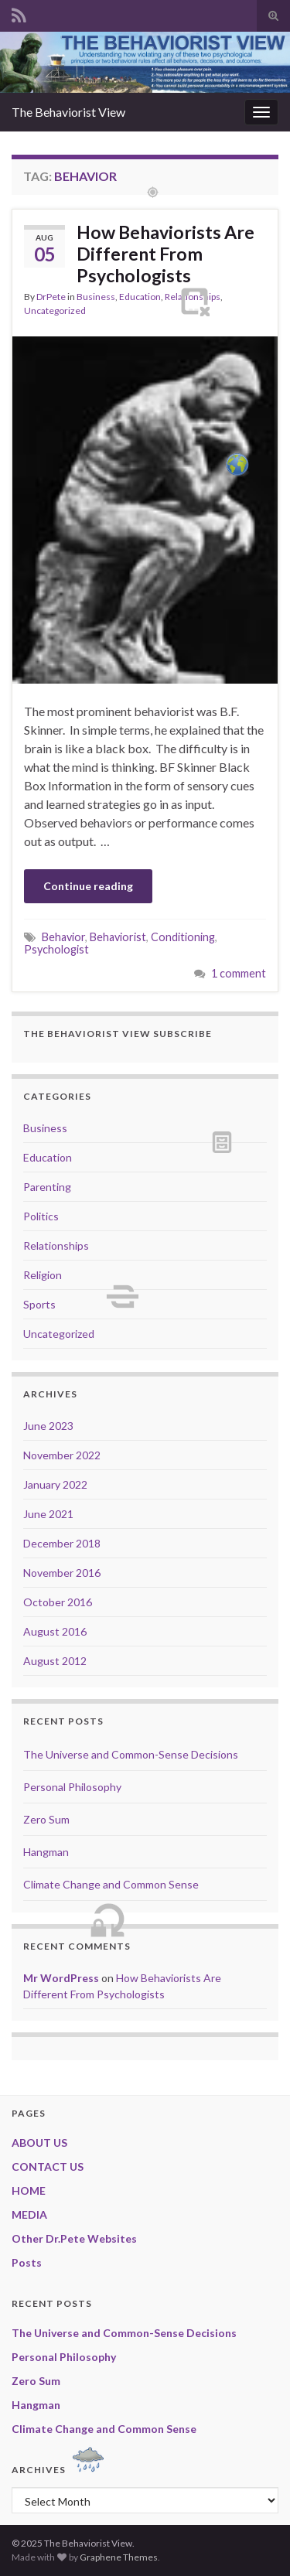 The width and height of the screenshot is (290, 2576). I want to click on indicates scattered showers in current weather conditions, so click(88, 2457).